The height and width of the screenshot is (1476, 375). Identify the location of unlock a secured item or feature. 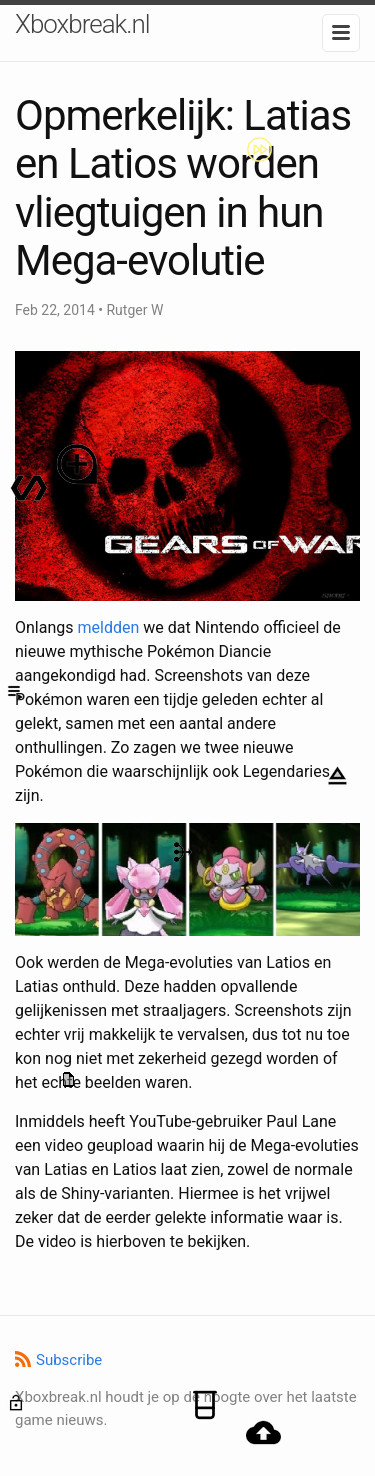
(16, 1403).